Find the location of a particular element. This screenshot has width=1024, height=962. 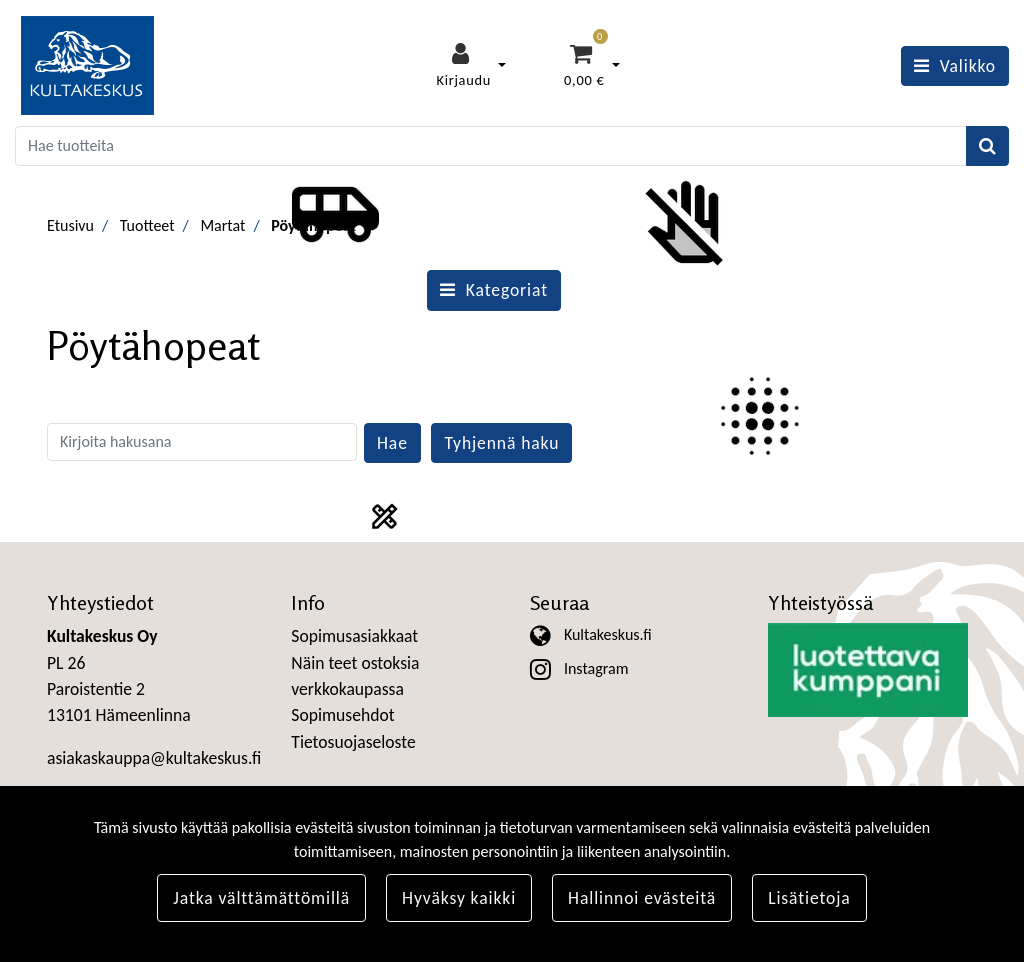

do not touch or interact with this element is located at coordinates (687, 224).